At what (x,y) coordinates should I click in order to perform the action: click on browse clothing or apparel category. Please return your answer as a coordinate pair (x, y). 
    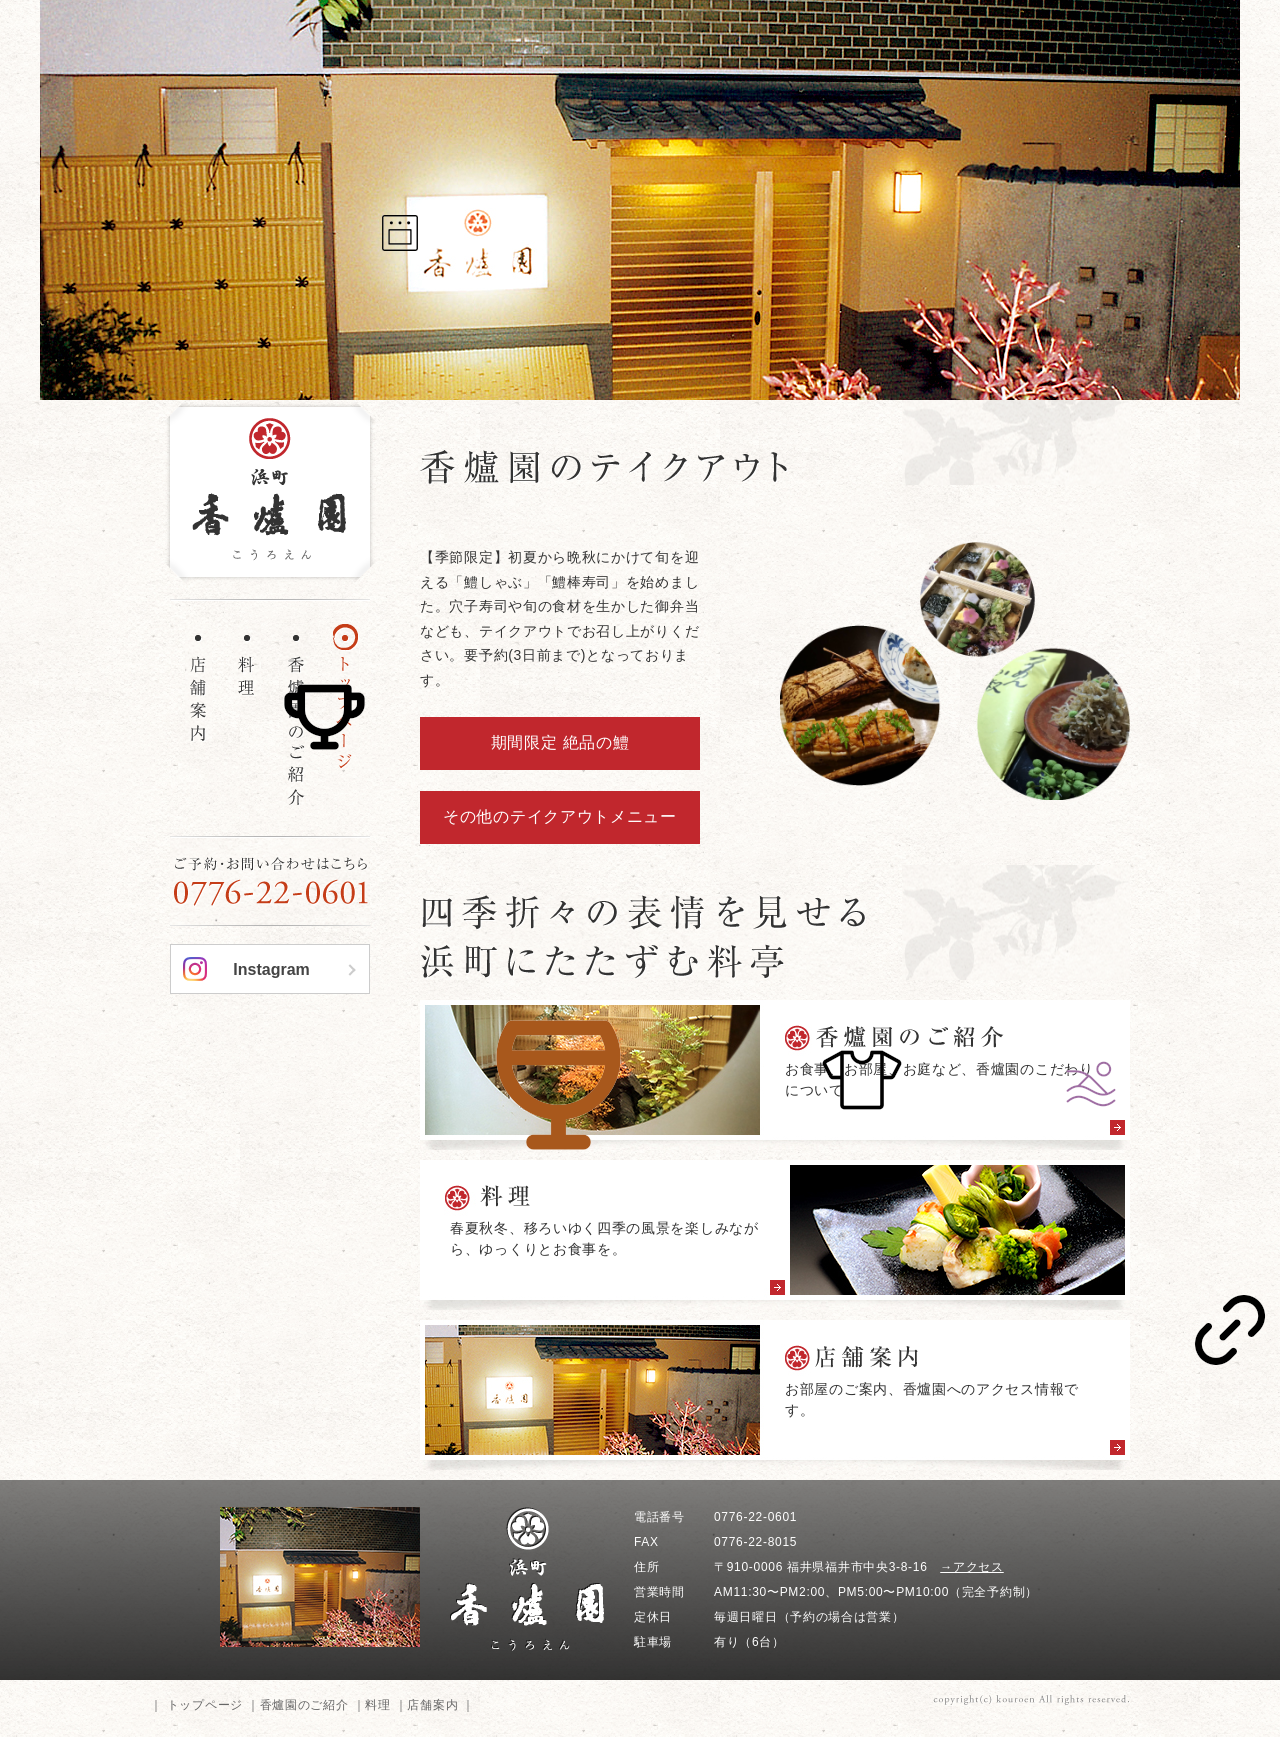
    Looking at the image, I should click on (862, 1080).